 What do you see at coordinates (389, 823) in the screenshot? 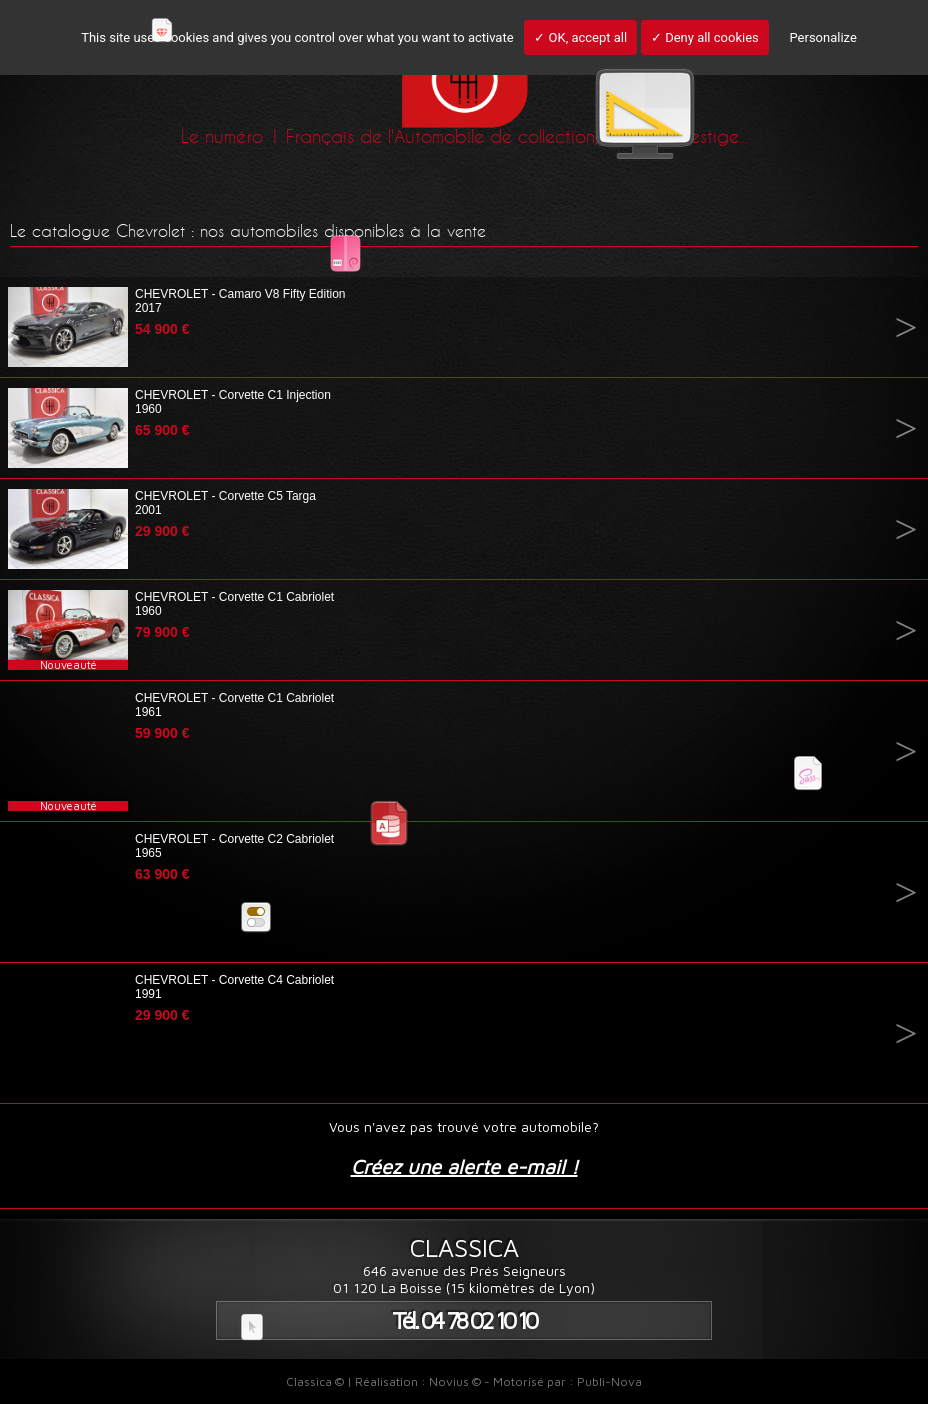
I see `microsoft access database file` at bounding box center [389, 823].